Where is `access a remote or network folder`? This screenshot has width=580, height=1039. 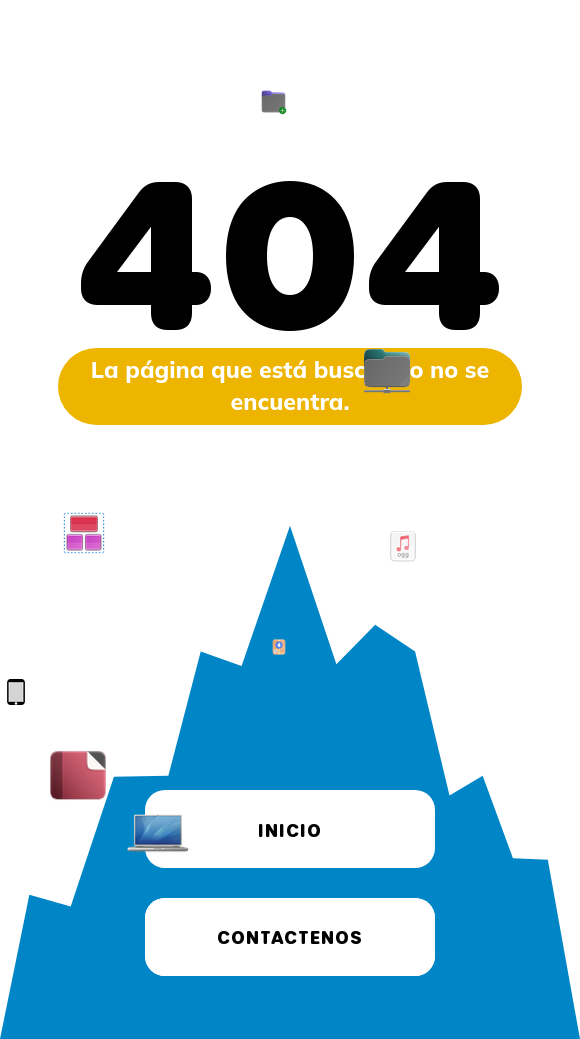 access a remote or network folder is located at coordinates (387, 370).